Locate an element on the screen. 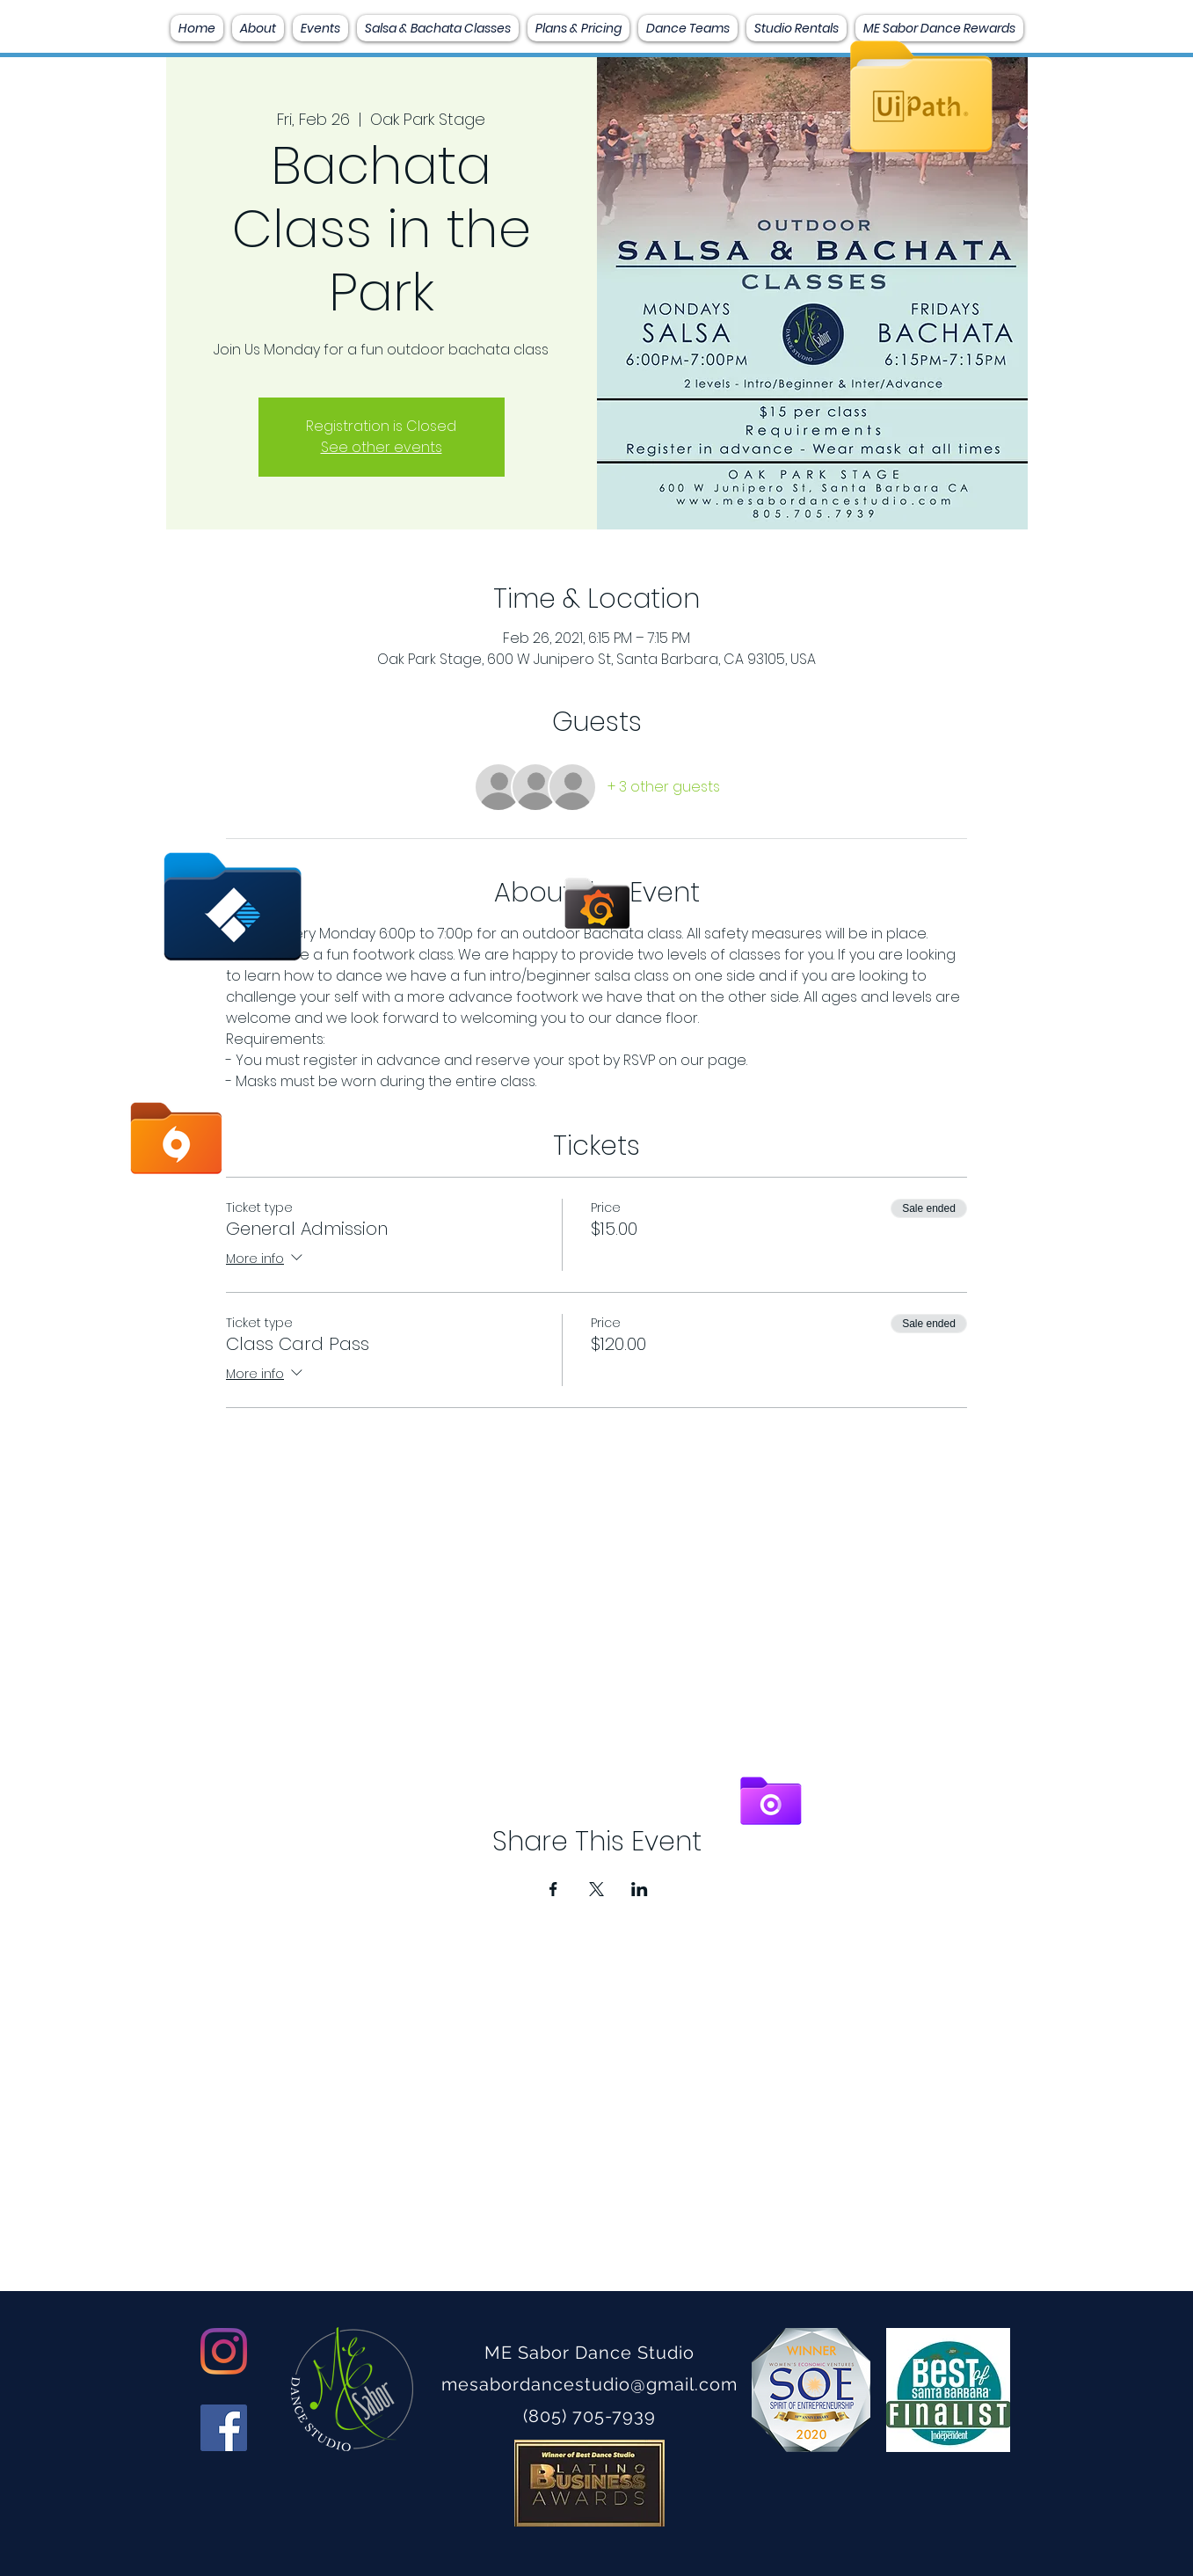 The image size is (1193, 2576). open folder containing UiPath automation projects is located at coordinates (920, 100).